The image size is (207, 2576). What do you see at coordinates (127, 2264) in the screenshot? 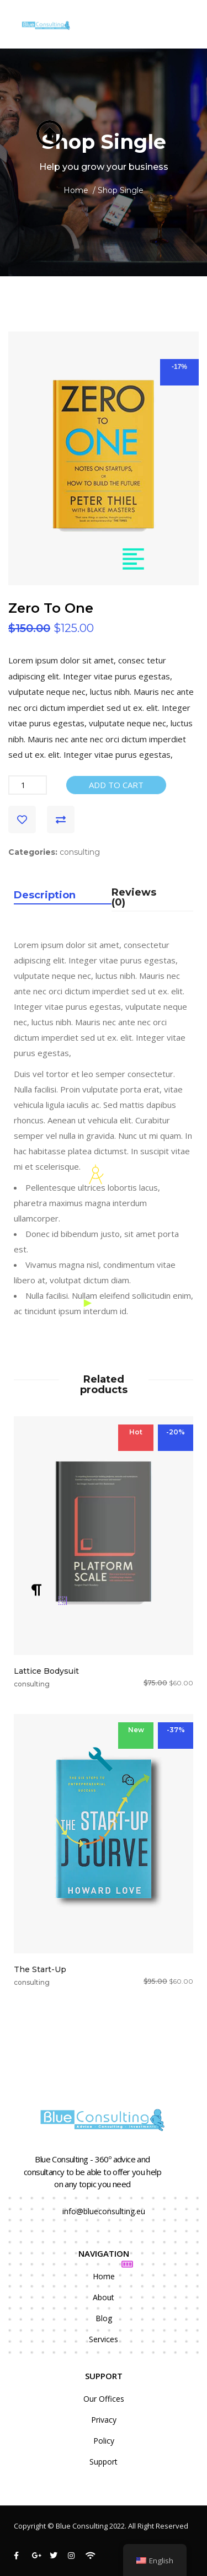
I see `indicates full battery charge` at bounding box center [127, 2264].